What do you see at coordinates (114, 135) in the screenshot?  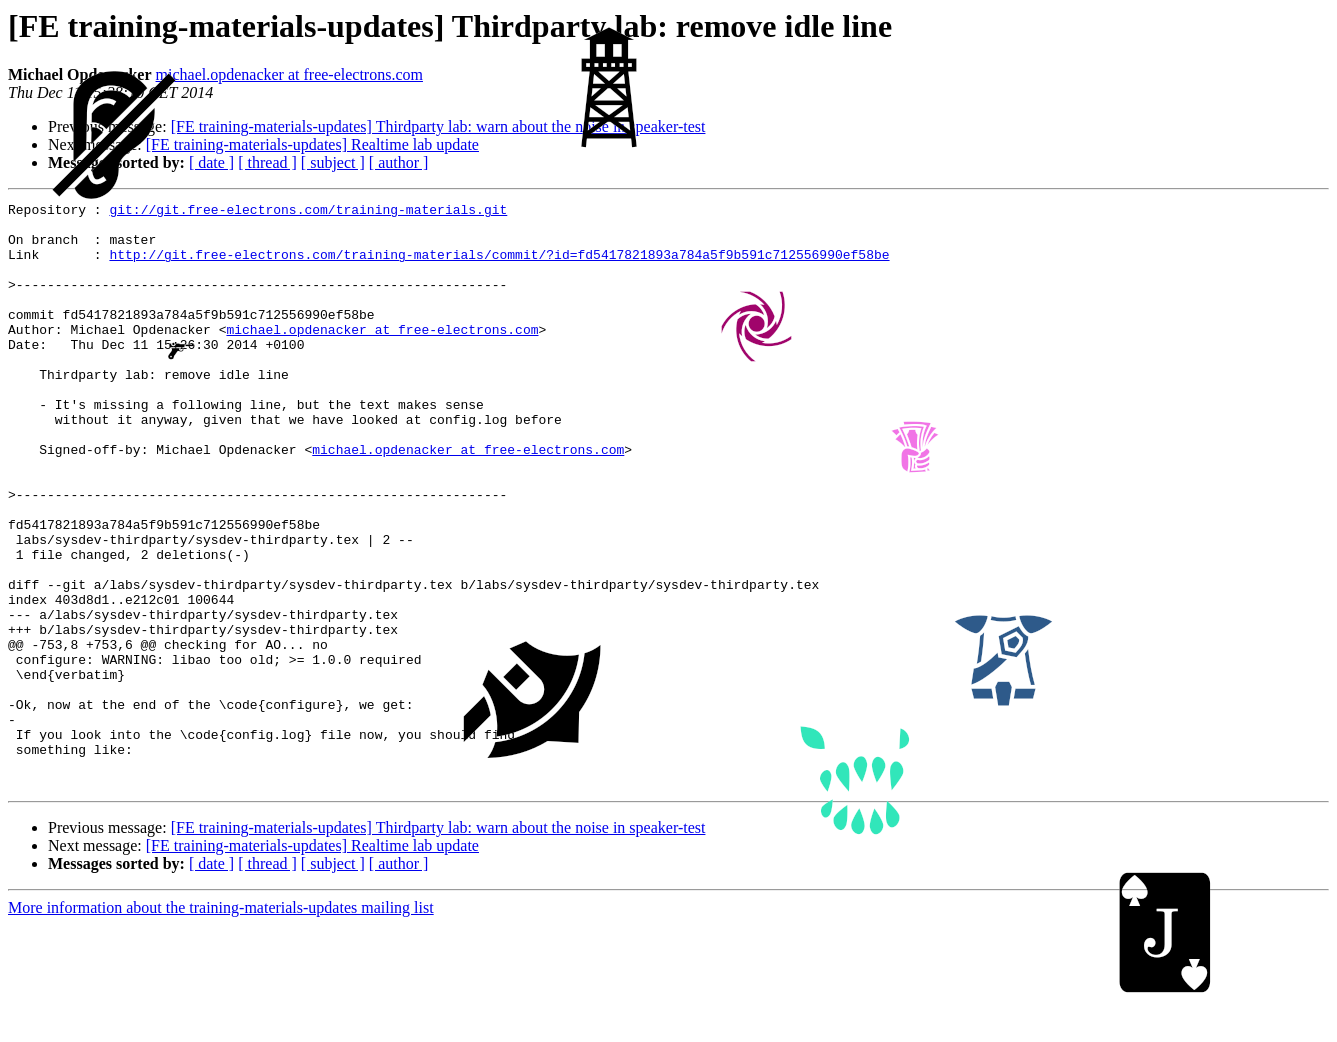 I see `indicates hearing assistance is unavailable` at bounding box center [114, 135].